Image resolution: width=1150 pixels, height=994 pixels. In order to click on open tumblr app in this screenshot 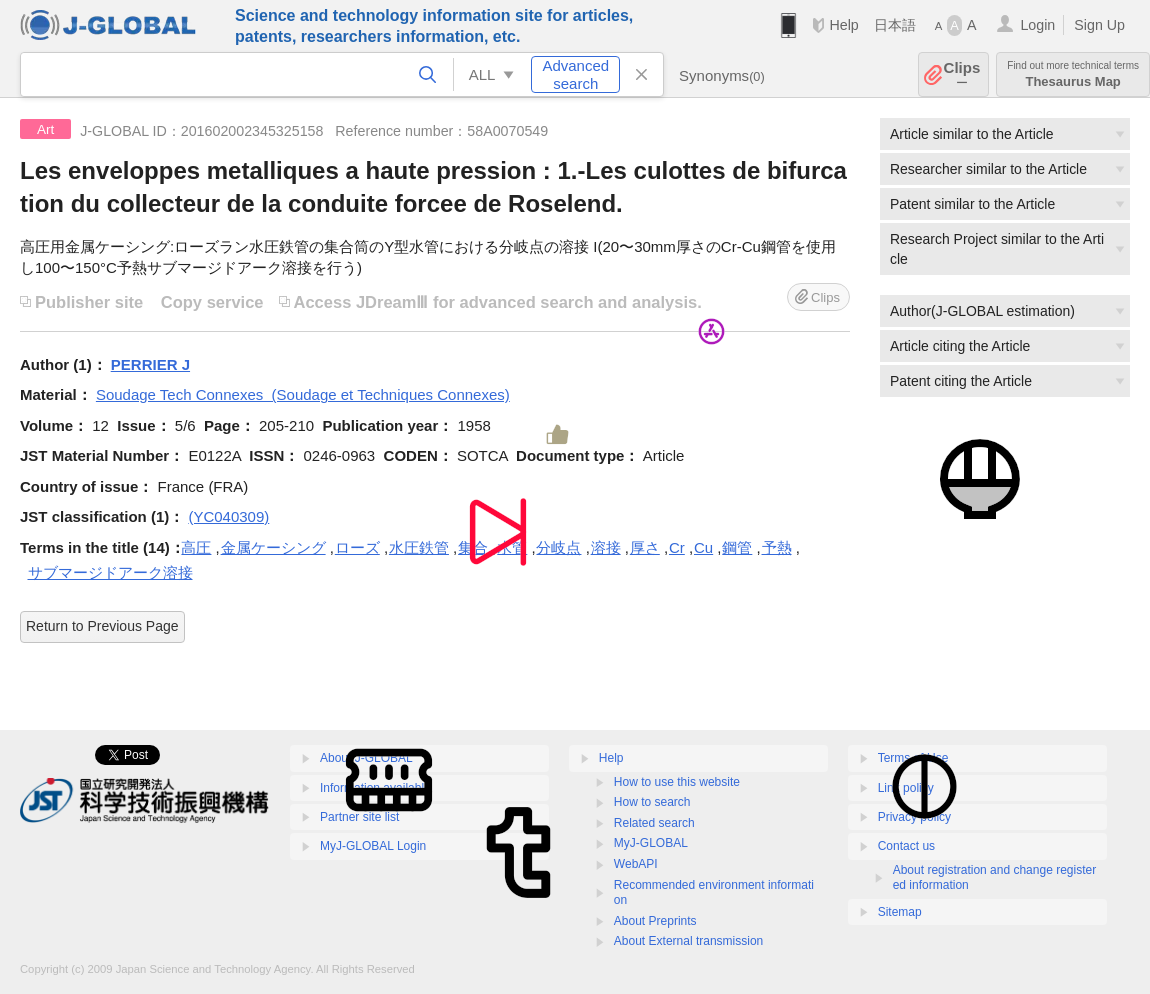, I will do `click(518, 852)`.